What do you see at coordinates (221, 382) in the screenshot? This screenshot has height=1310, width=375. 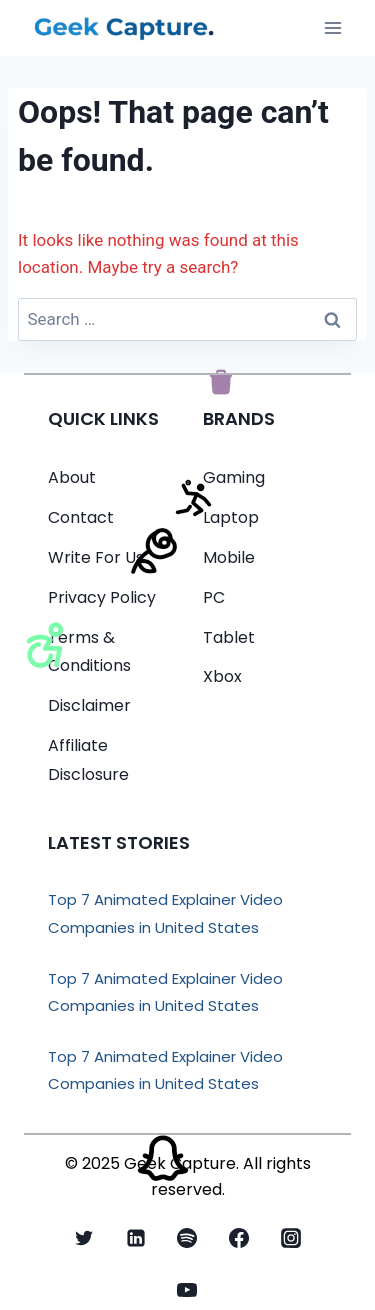 I see `delete selected item` at bounding box center [221, 382].